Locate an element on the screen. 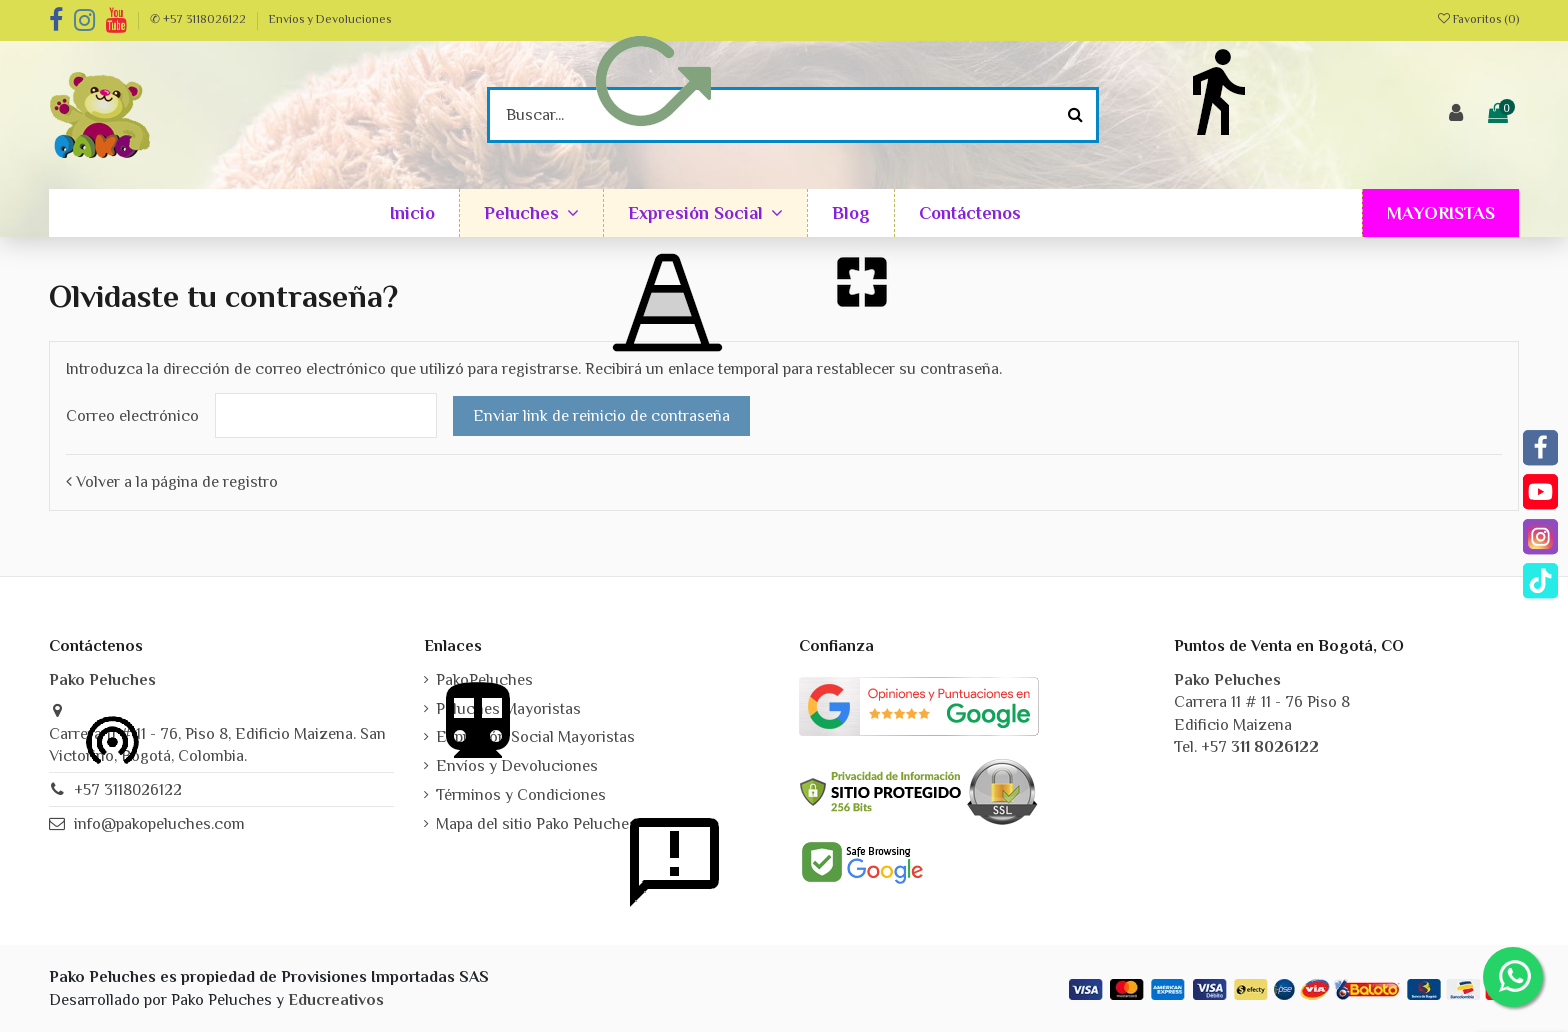  access pages or documents is located at coordinates (862, 282).